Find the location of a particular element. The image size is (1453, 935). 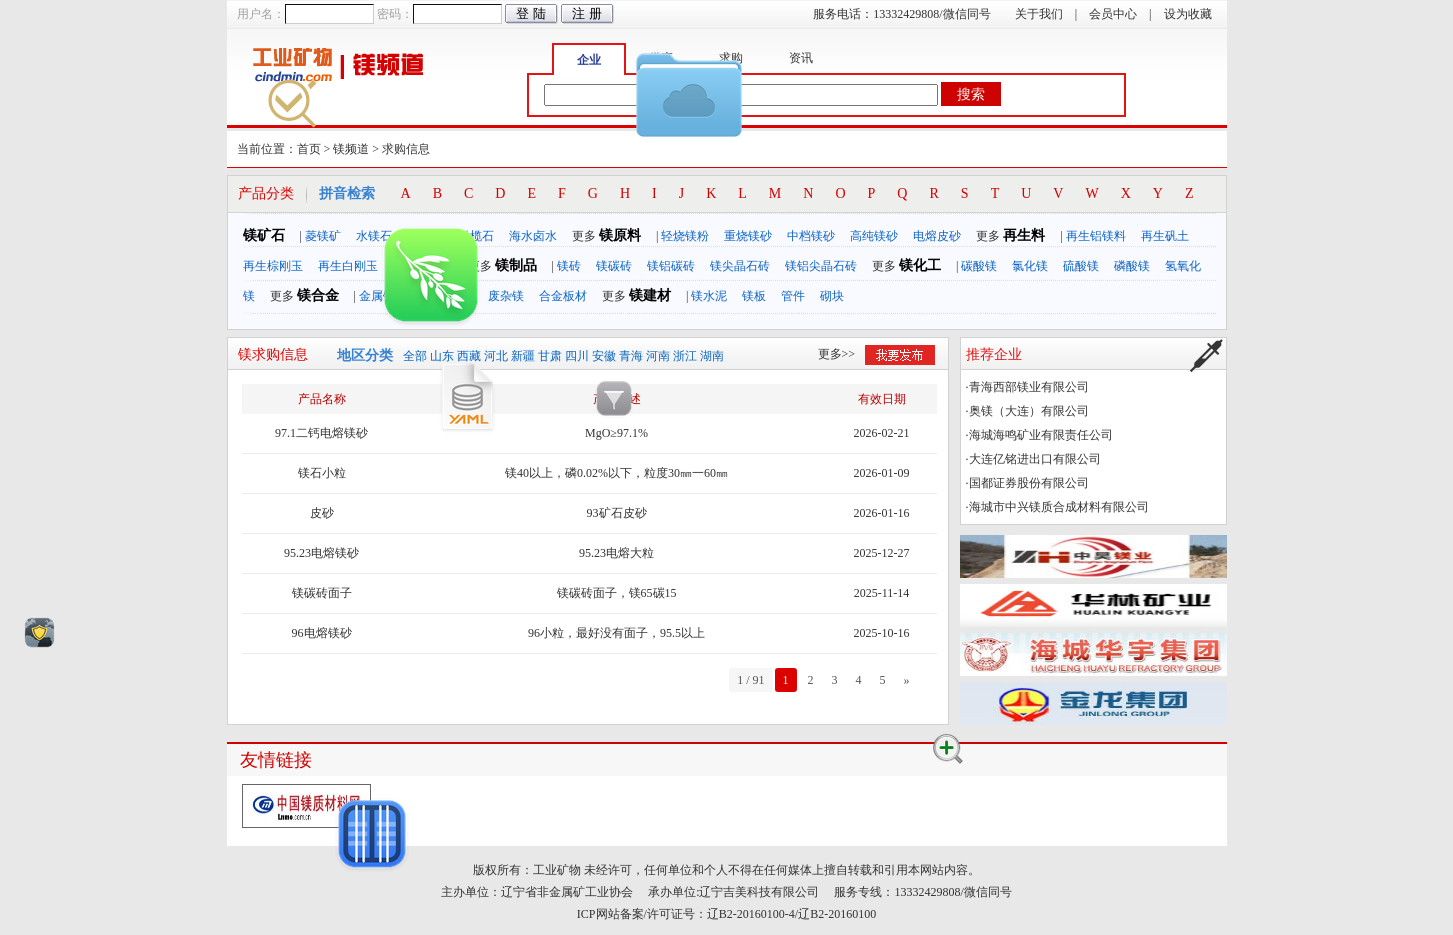

a yaml configuration file is located at coordinates (467, 397).